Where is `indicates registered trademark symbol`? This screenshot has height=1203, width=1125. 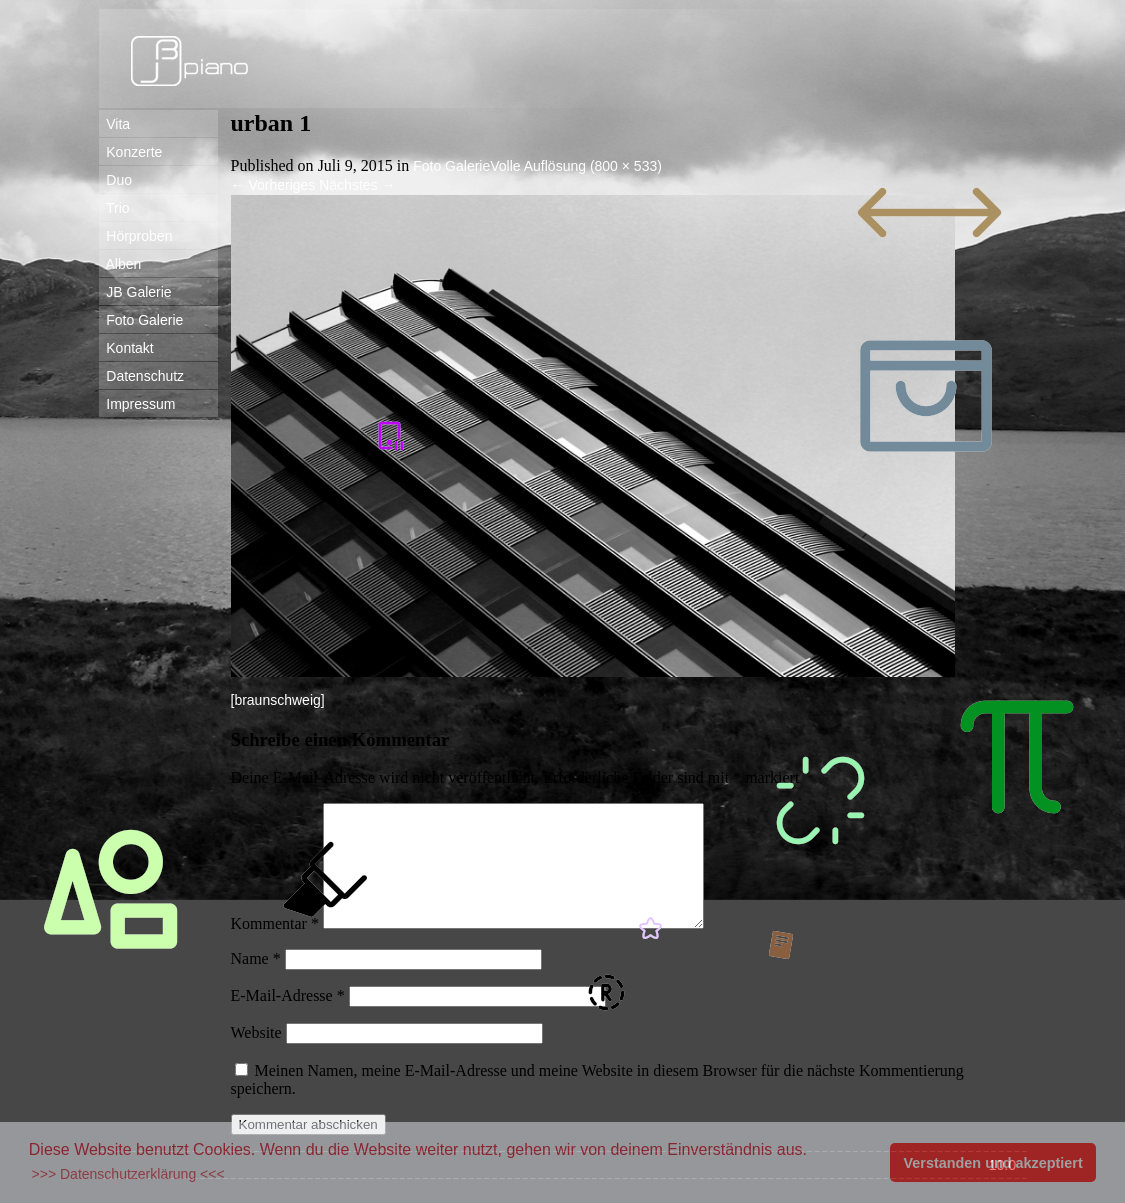
indicates registered trademark symbol is located at coordinates (606, 992).